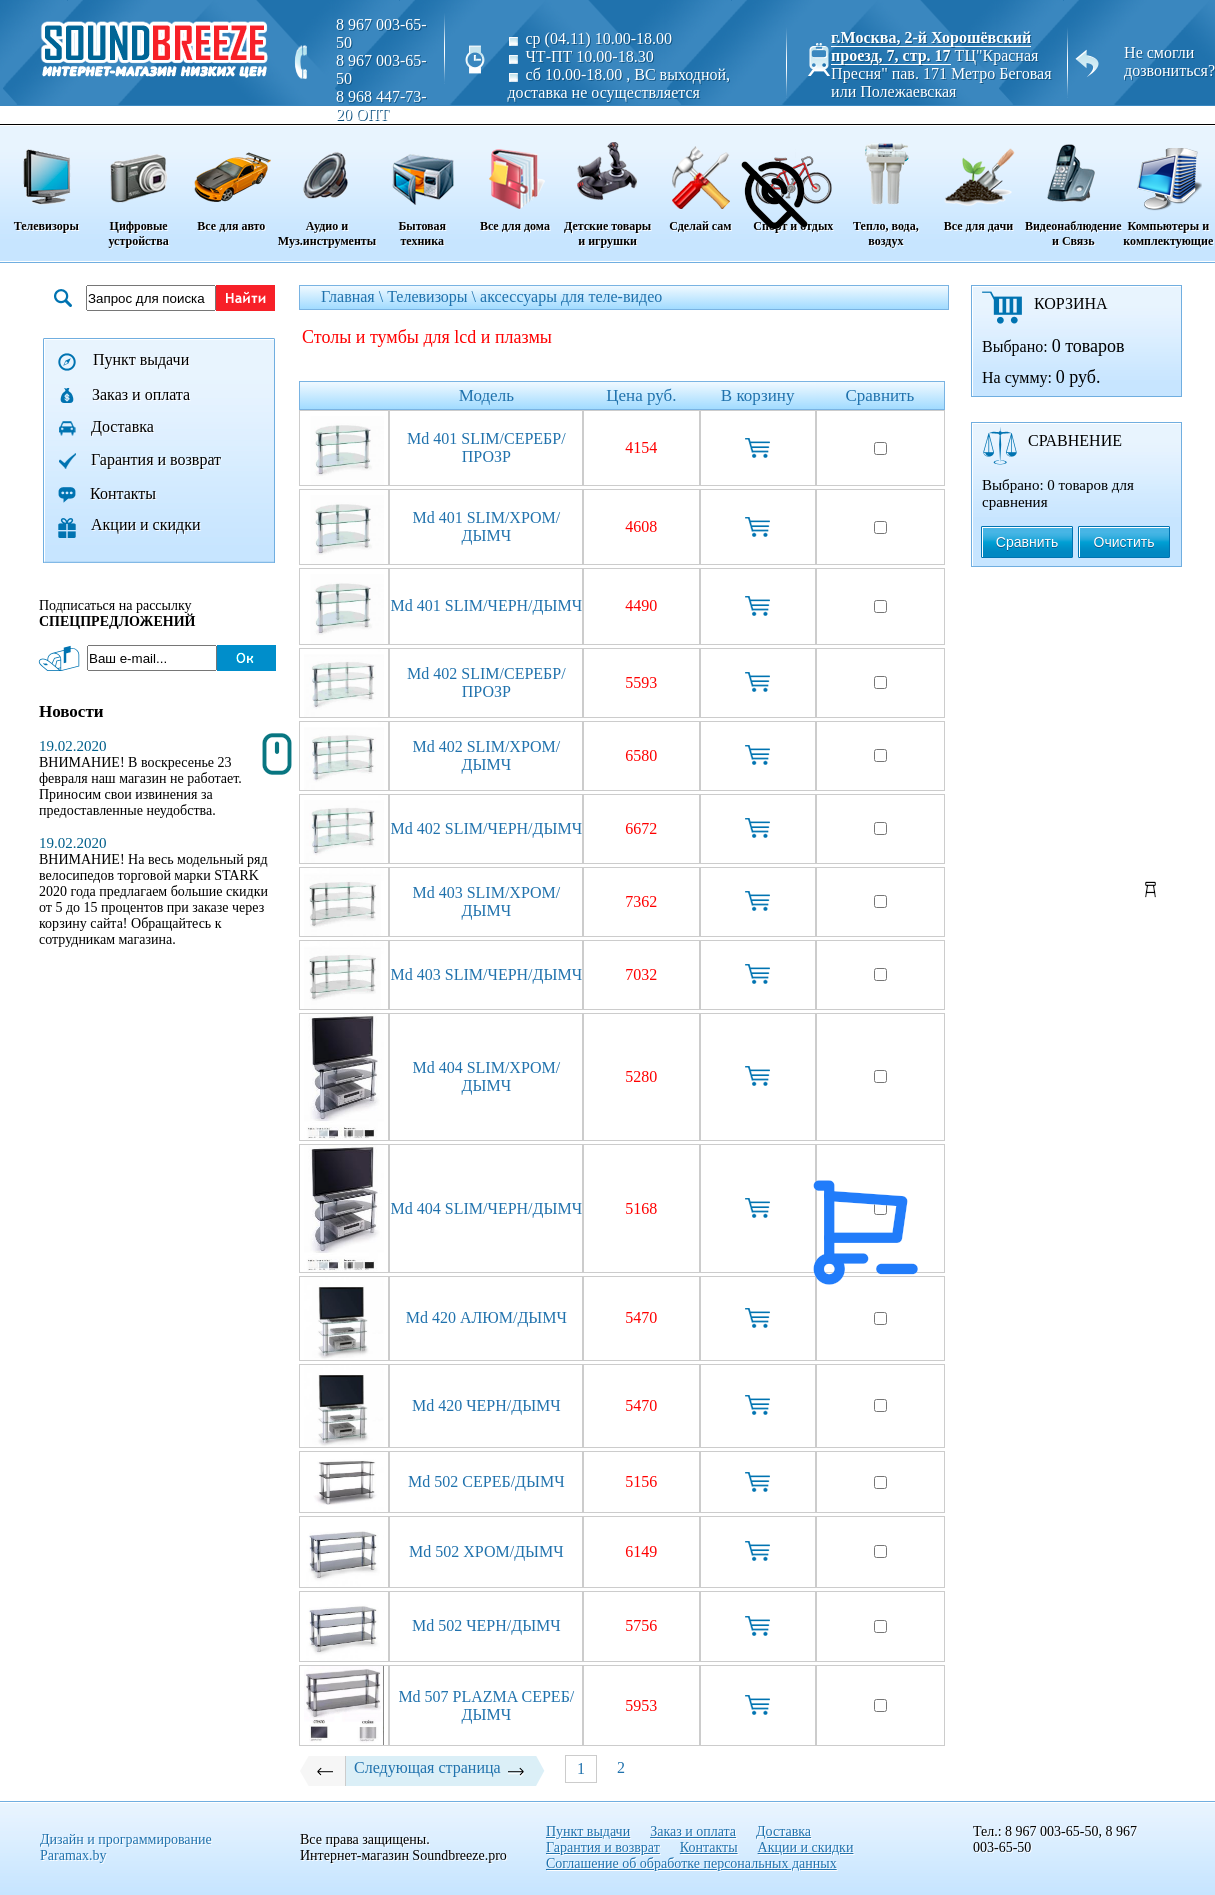 This screenshot has height=1895, width=1215. I want to click on browse furniture or seating options, so click(1150, 889).